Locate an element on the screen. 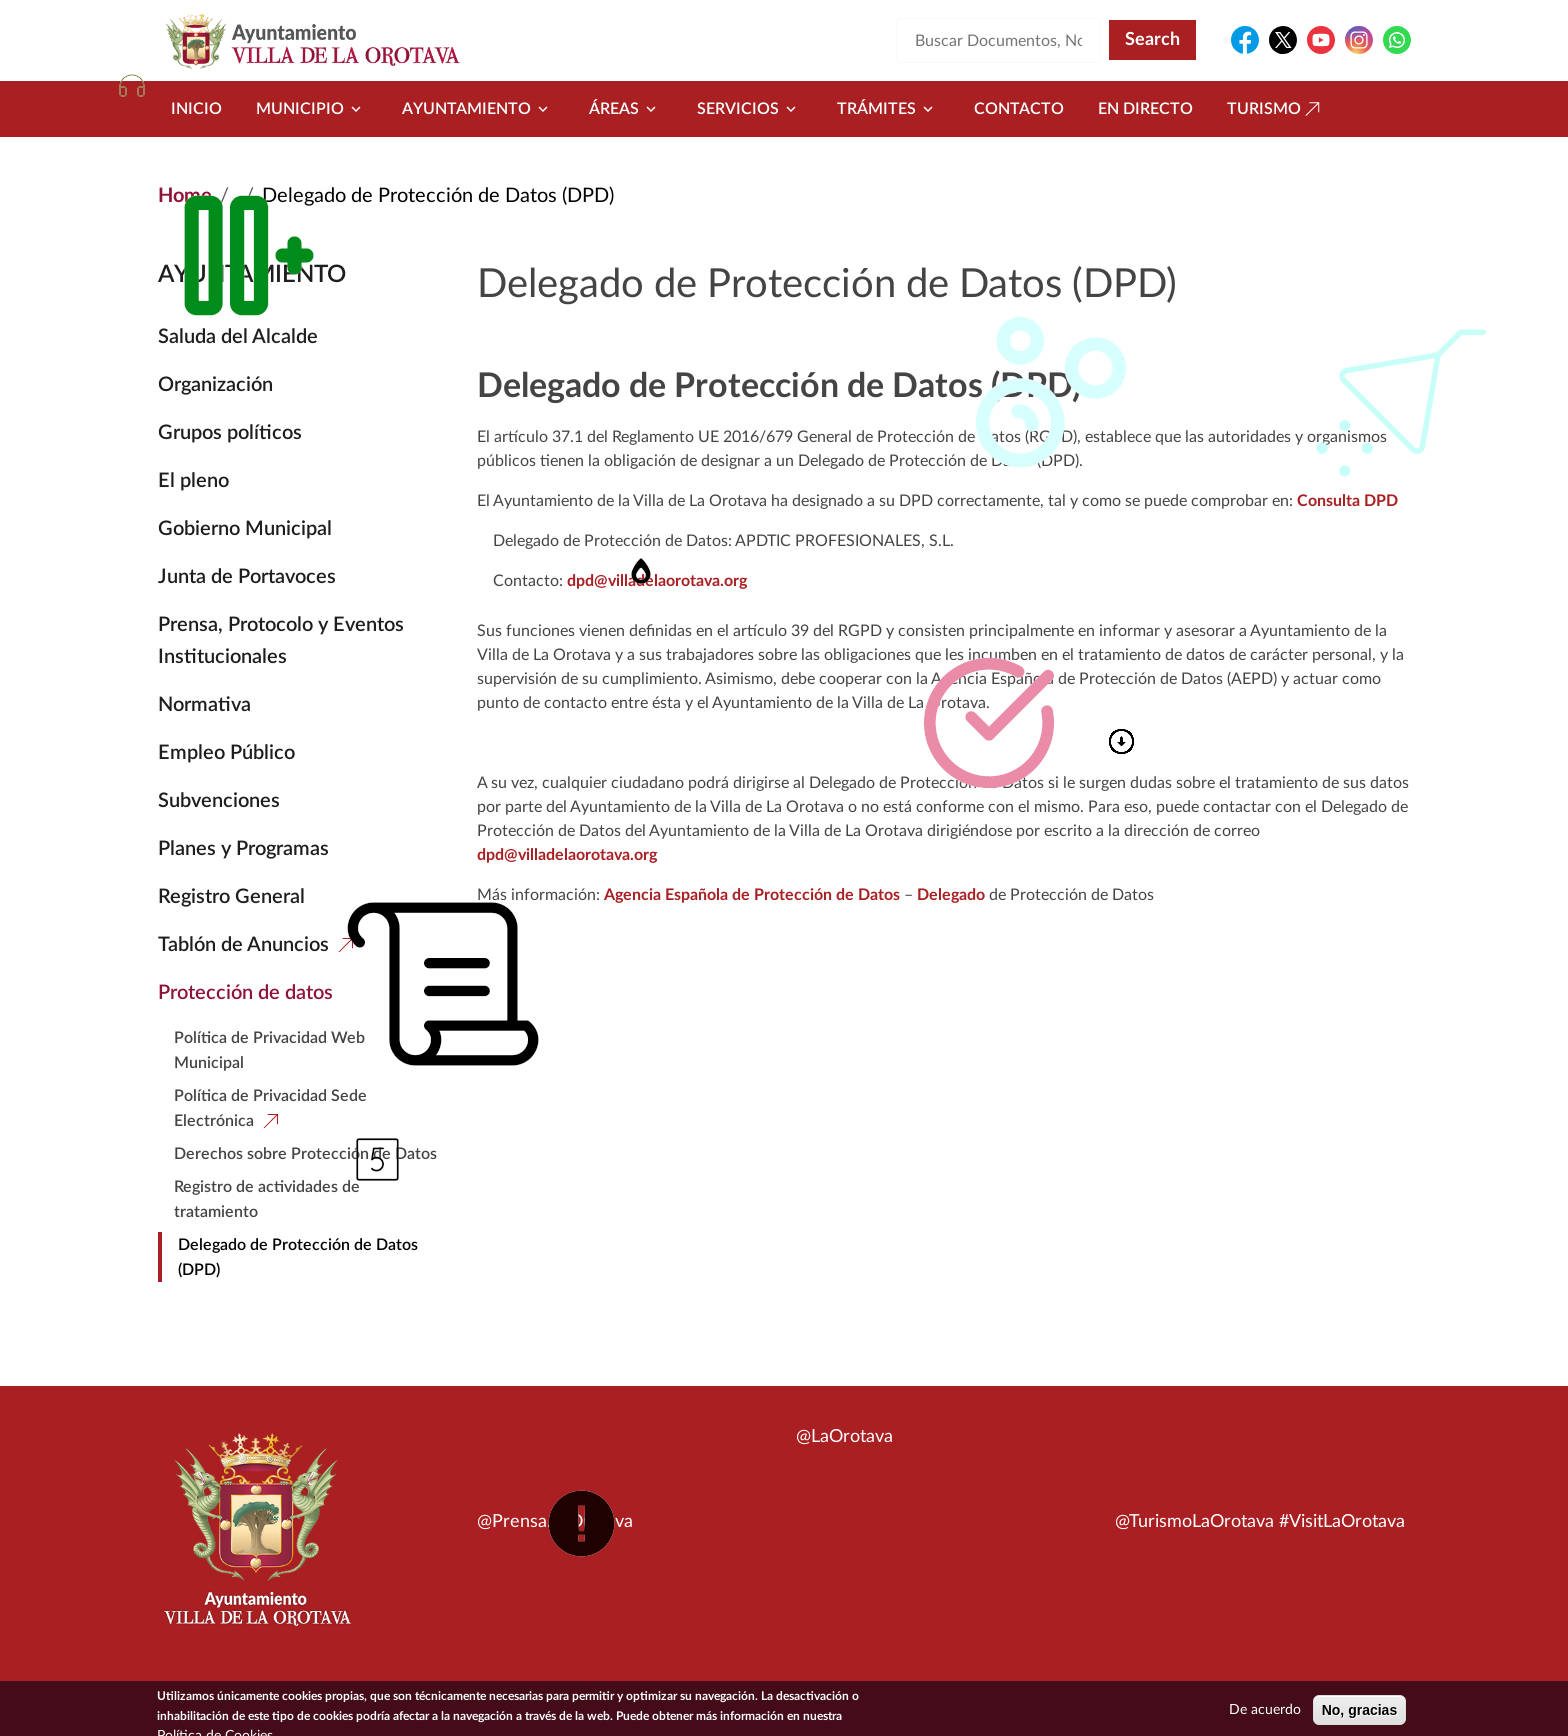  task or action completed successfully is located at coordinates (989, 723).